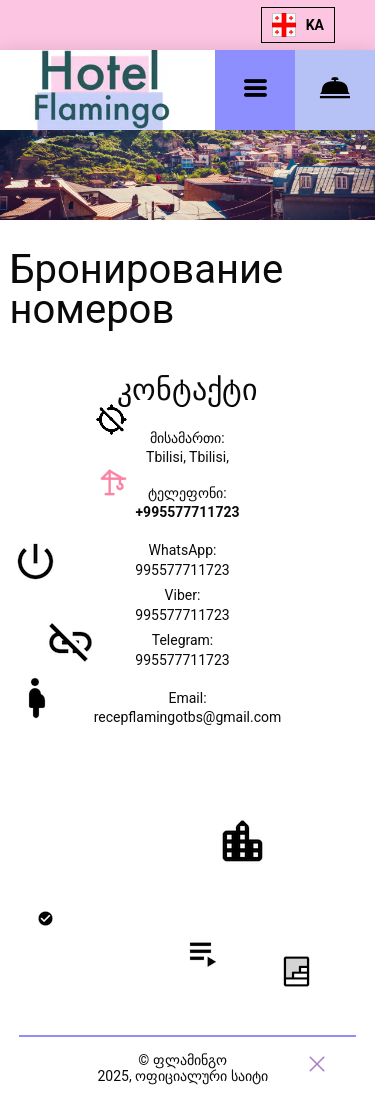 This screenshot has width=375, height=1109. Describe the element at coordinates (242, 841) in the screenshot. I see `view city or urban locations` at that location.